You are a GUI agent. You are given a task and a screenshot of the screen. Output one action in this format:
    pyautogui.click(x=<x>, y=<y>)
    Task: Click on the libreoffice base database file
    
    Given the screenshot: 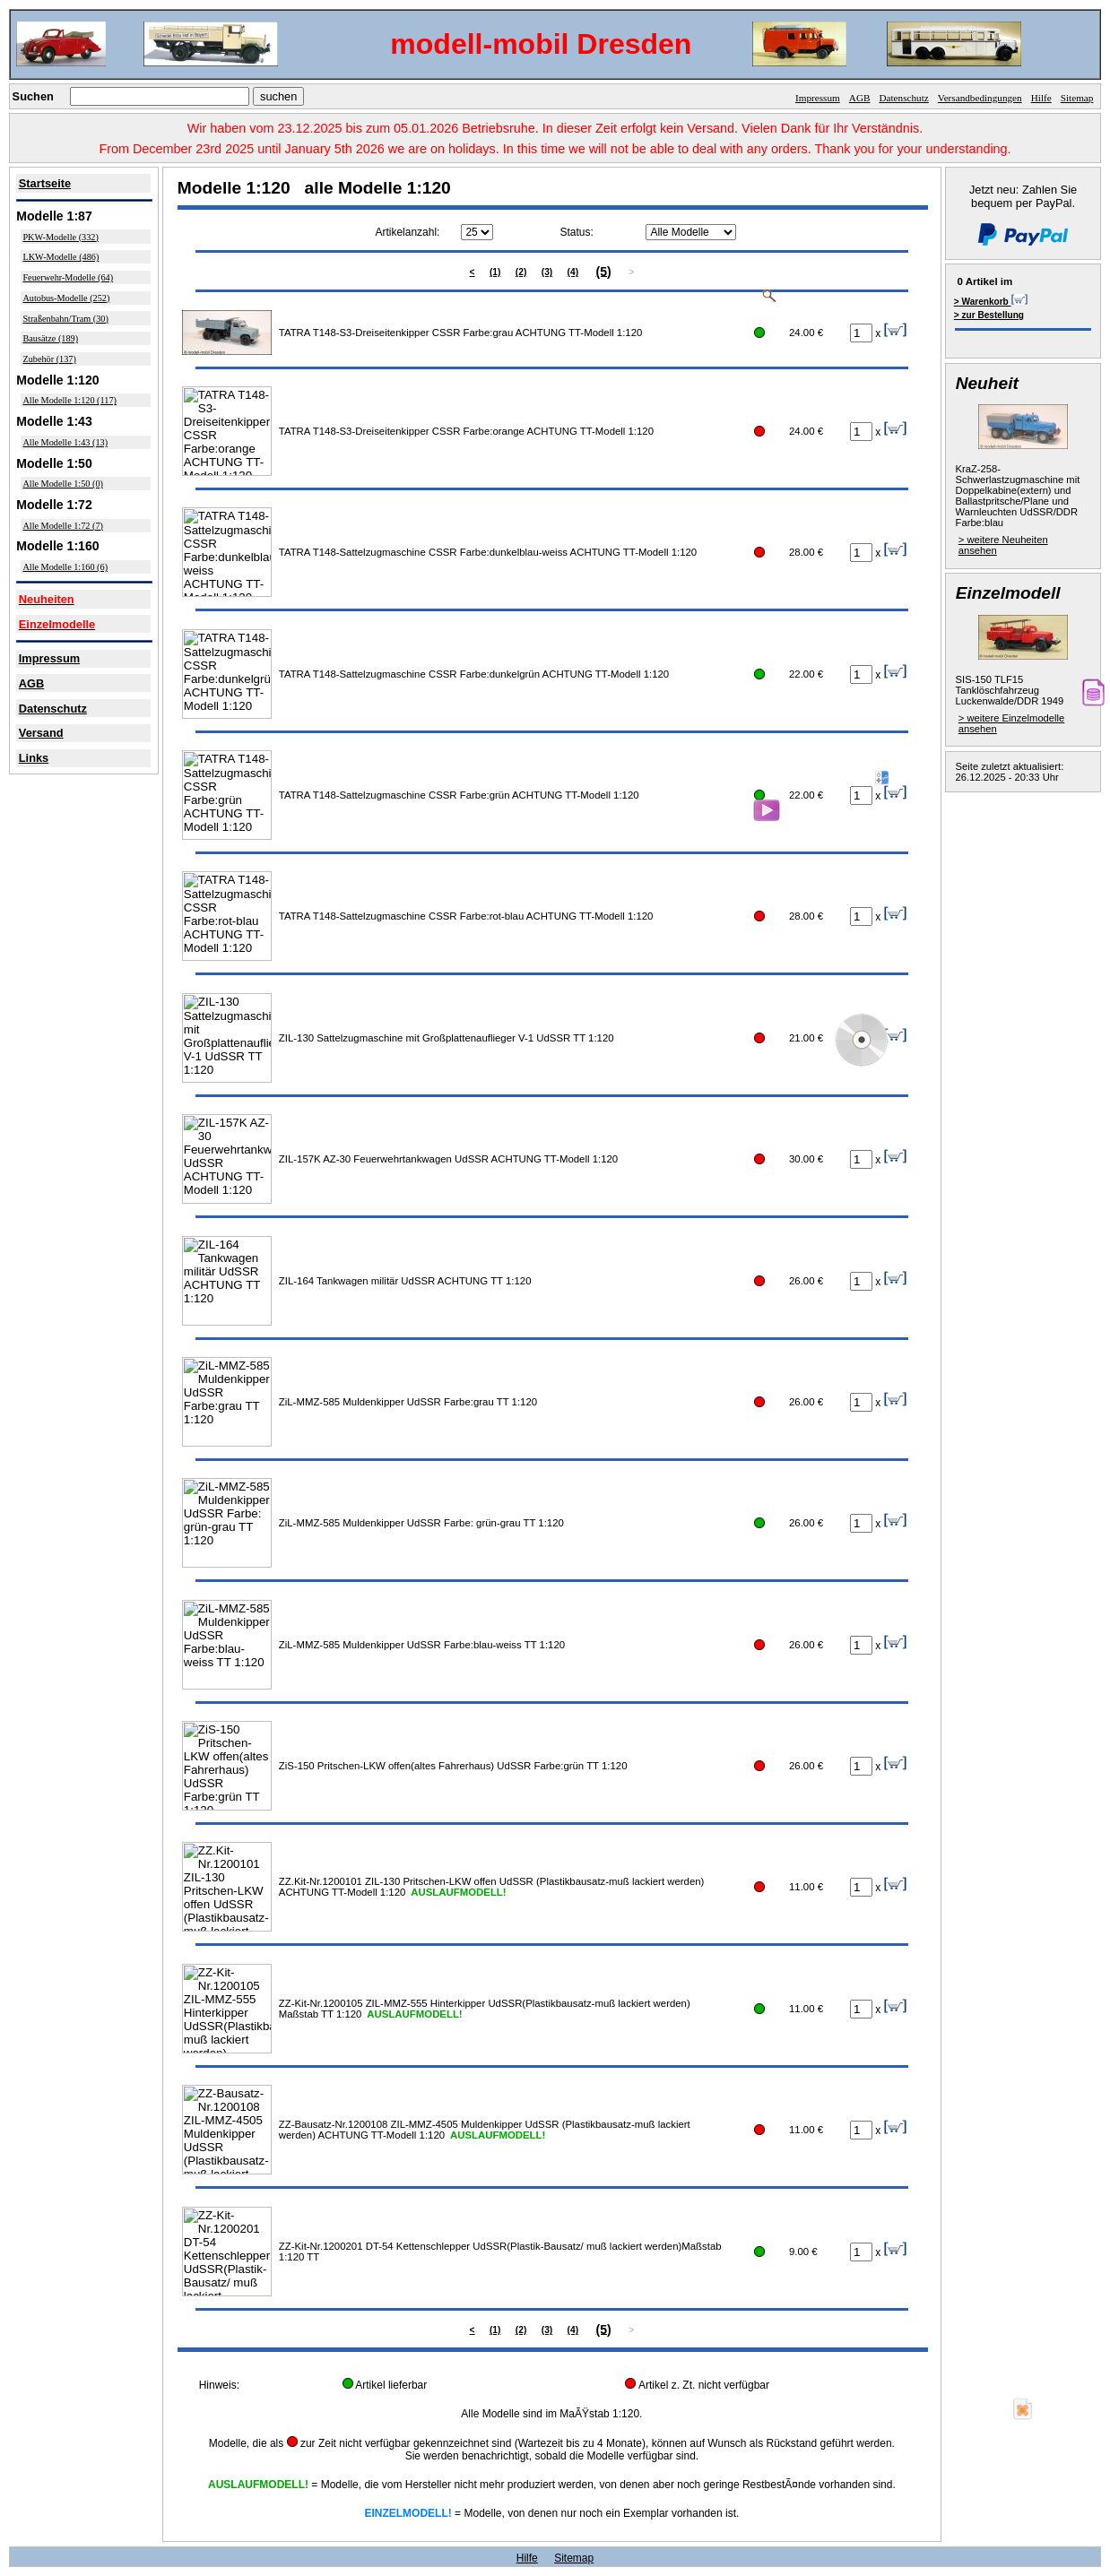 What is the action you would take?
    pyautogui.click(x=1093, y=692)
    